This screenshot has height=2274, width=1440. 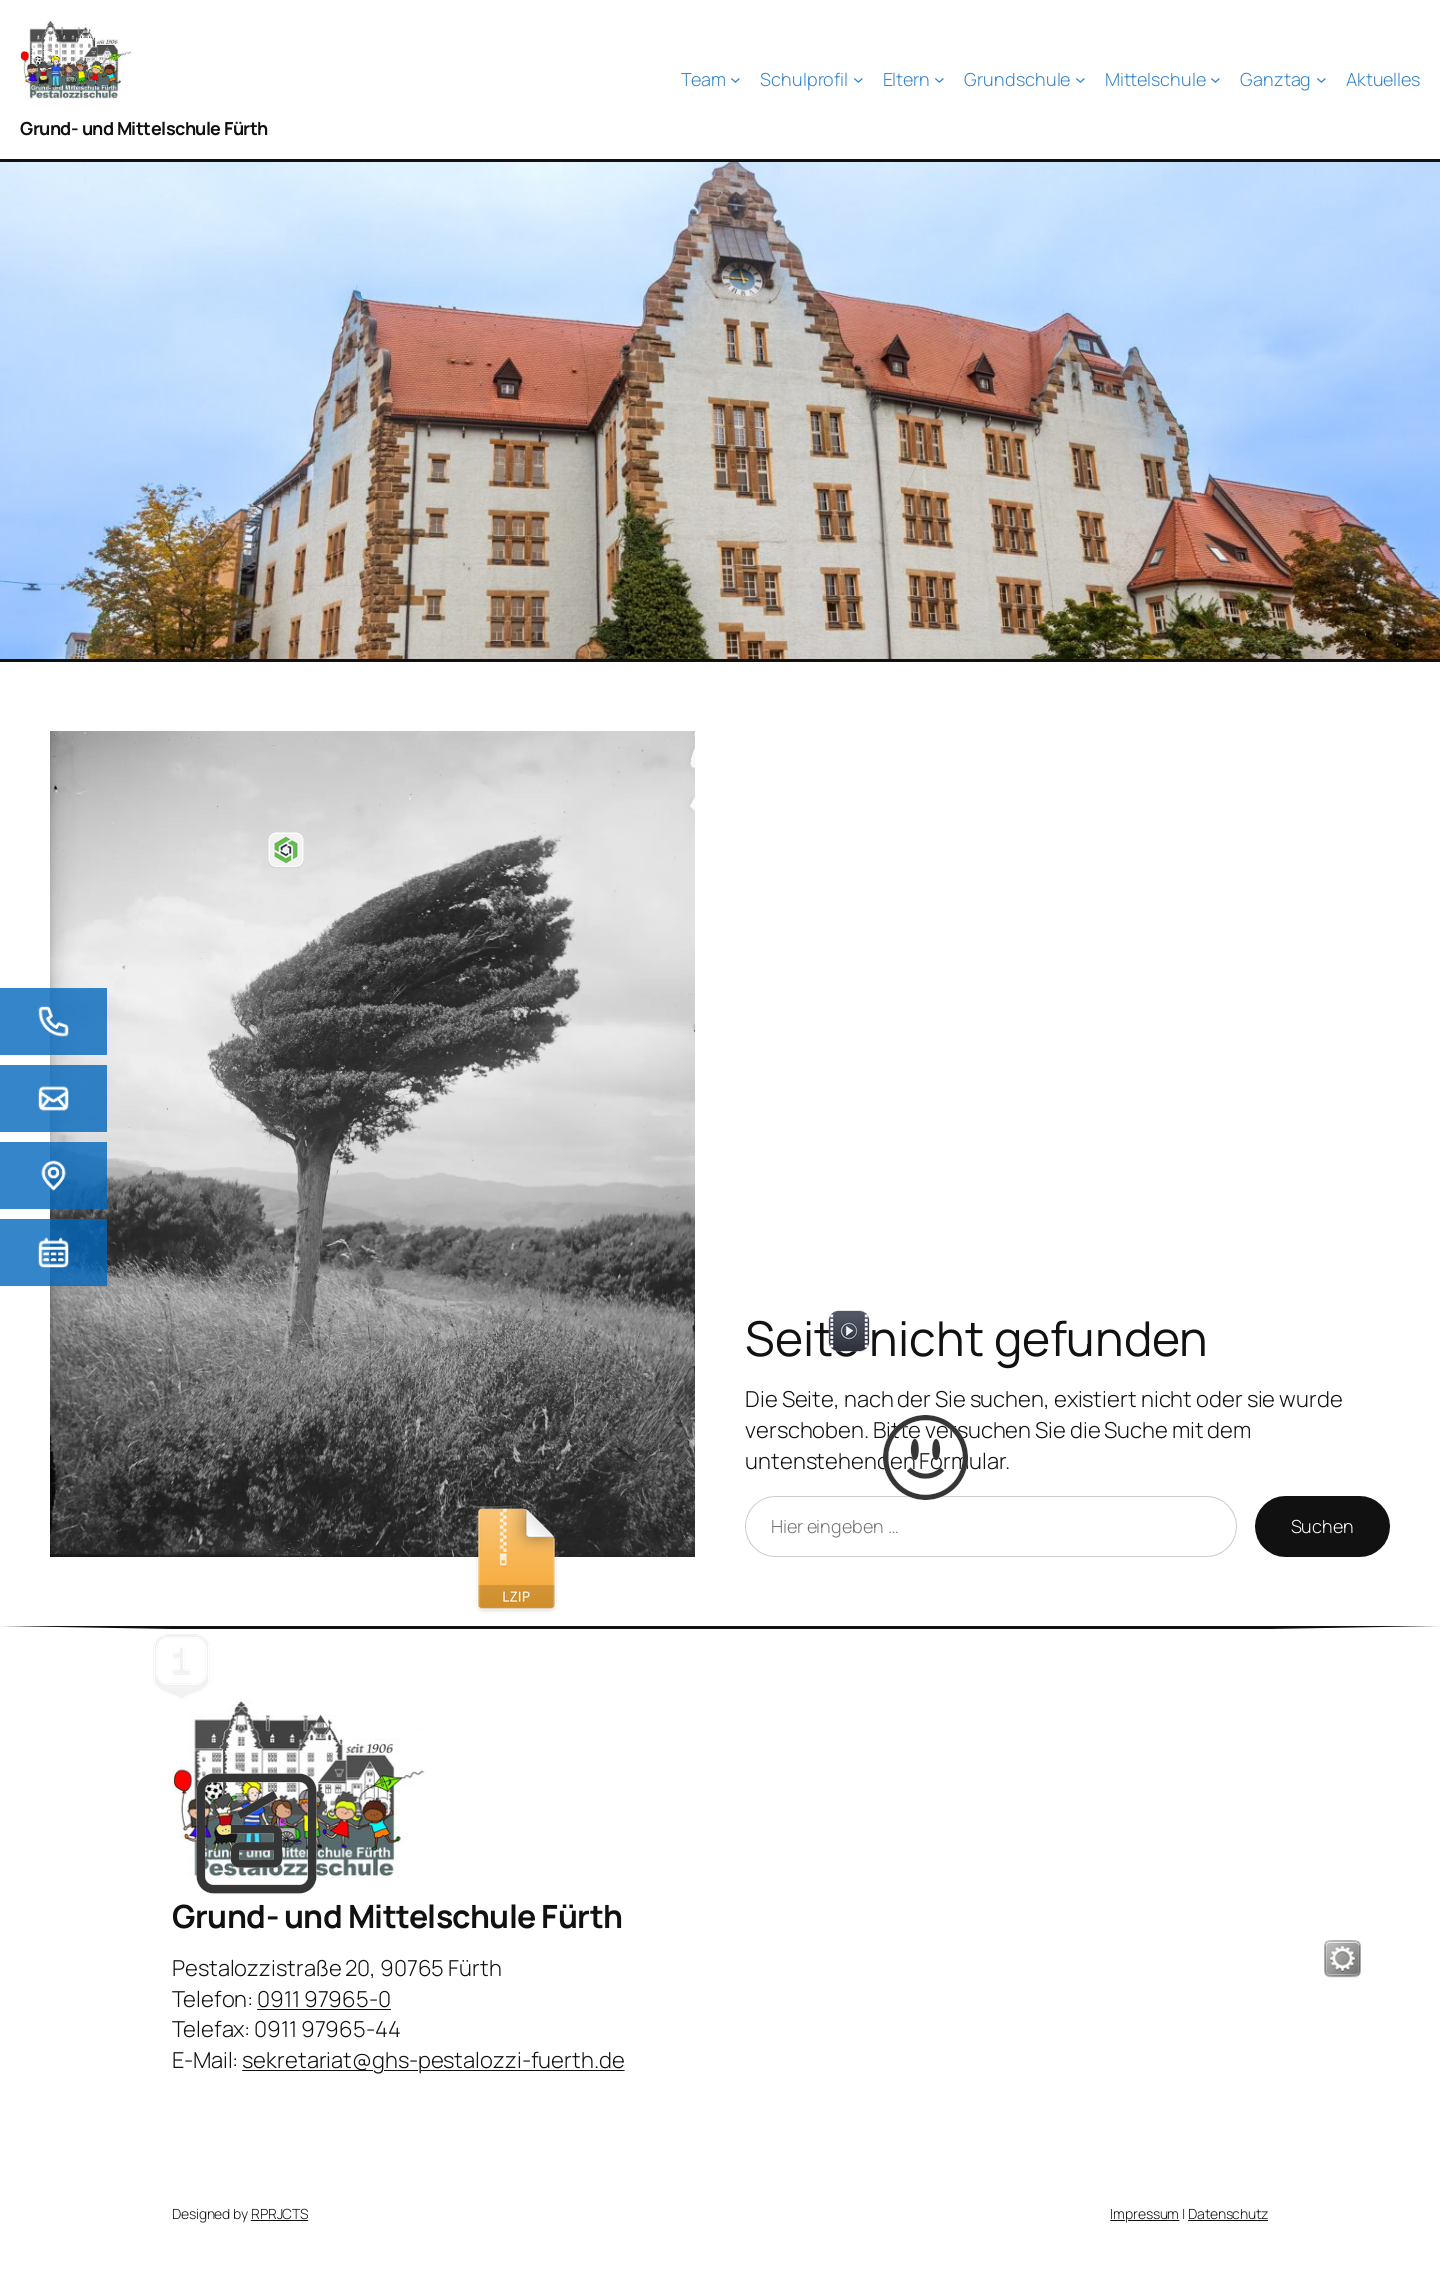 What do you see at coordinates (256, 1833) in the screenshot?
I see `open character map to insert special symbols` at bounding box center [256, 1833].